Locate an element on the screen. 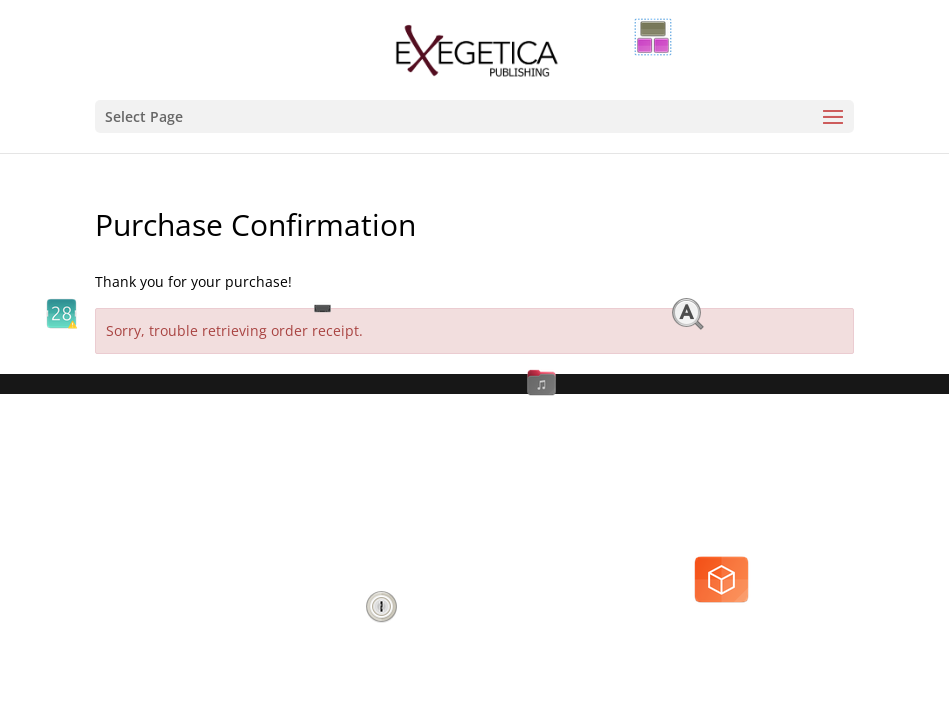  open the passwords app is located at coordinates (381, 606).